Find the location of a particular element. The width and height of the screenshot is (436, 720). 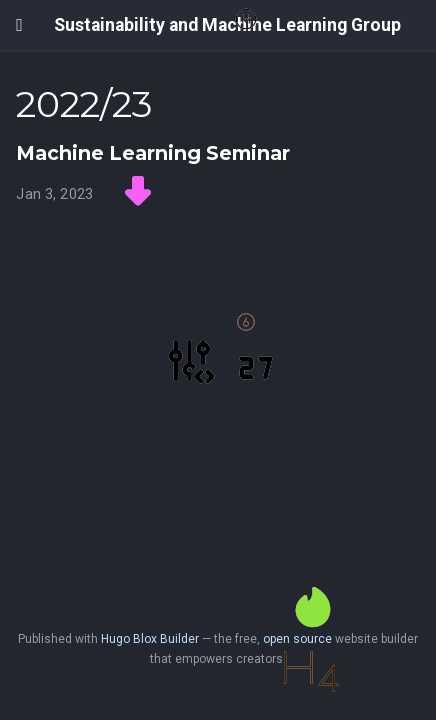

open tinder dating app is located at coordinates (313, 608).